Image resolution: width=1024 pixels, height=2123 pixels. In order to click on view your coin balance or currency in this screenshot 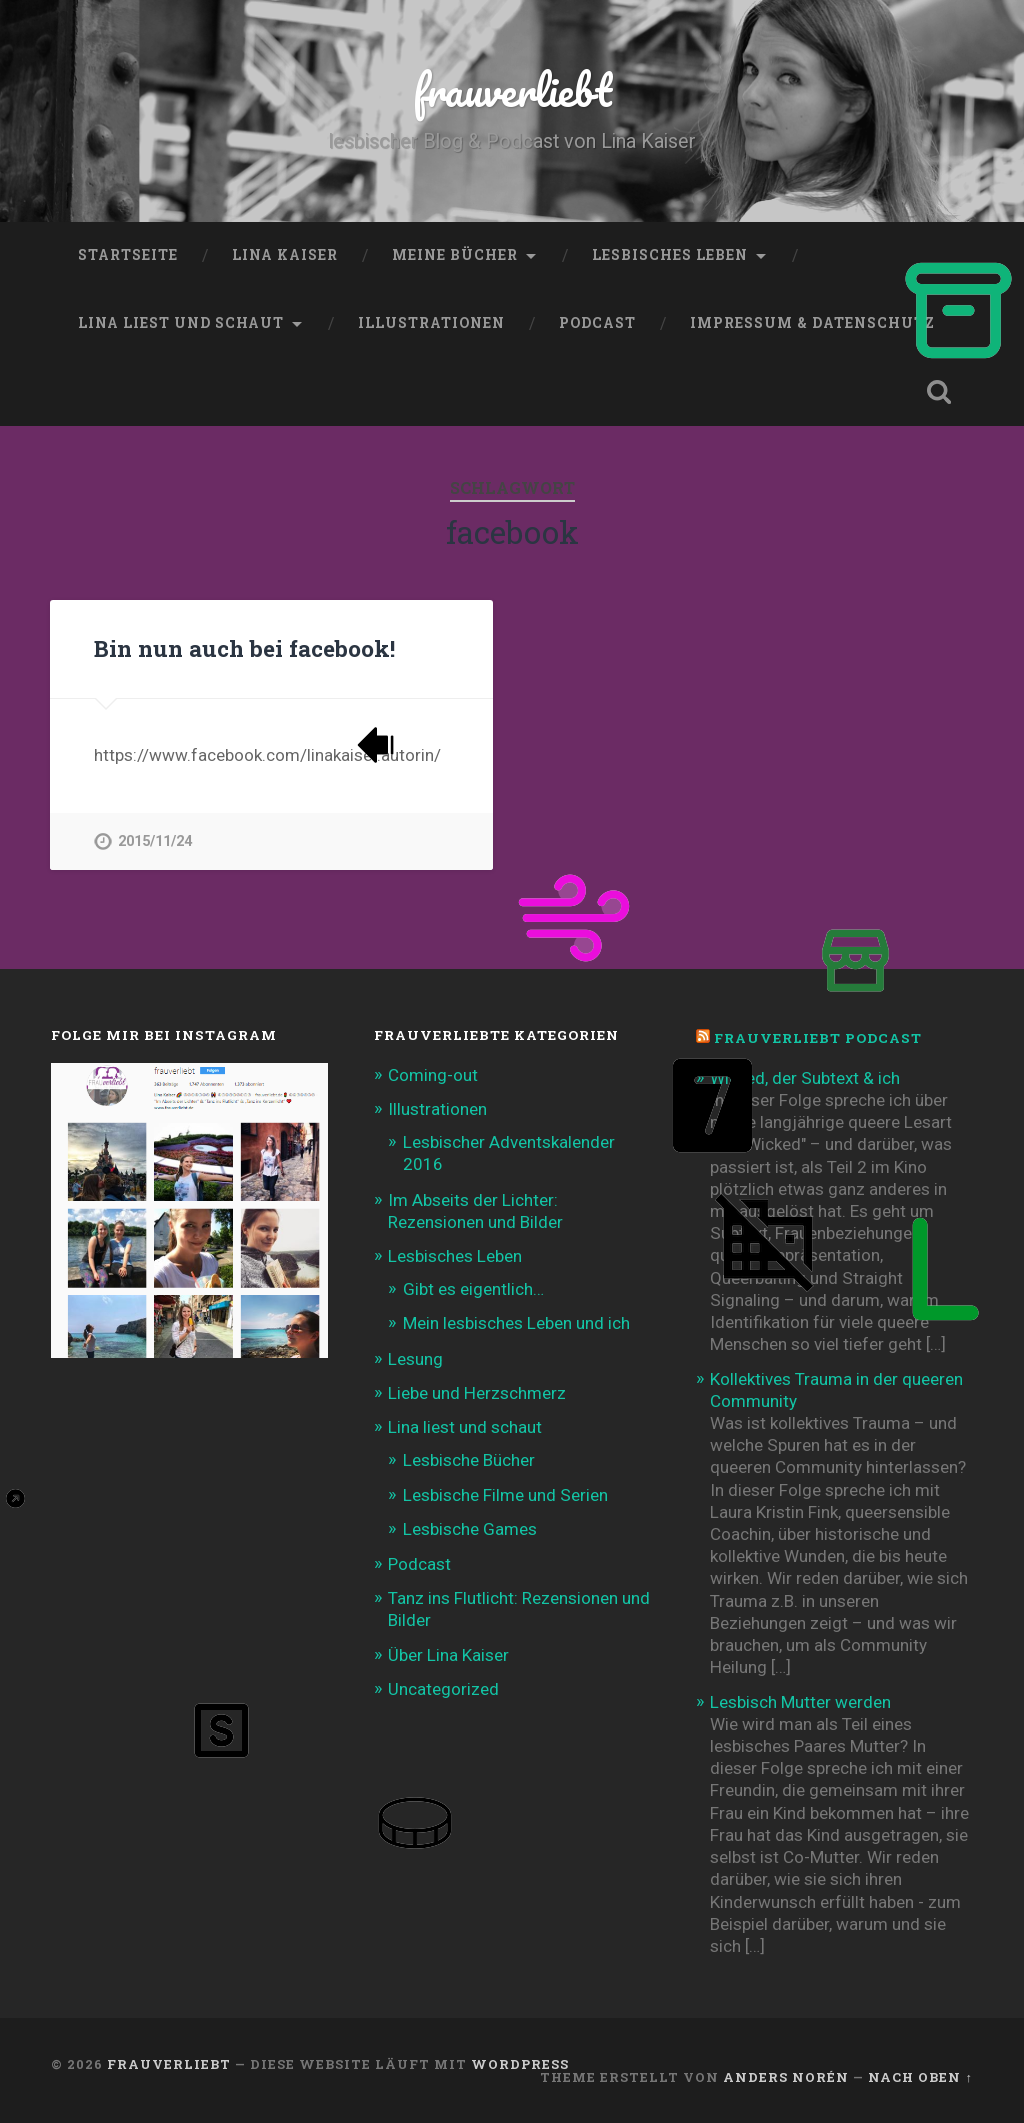, I will do `click(415, 1823)`.